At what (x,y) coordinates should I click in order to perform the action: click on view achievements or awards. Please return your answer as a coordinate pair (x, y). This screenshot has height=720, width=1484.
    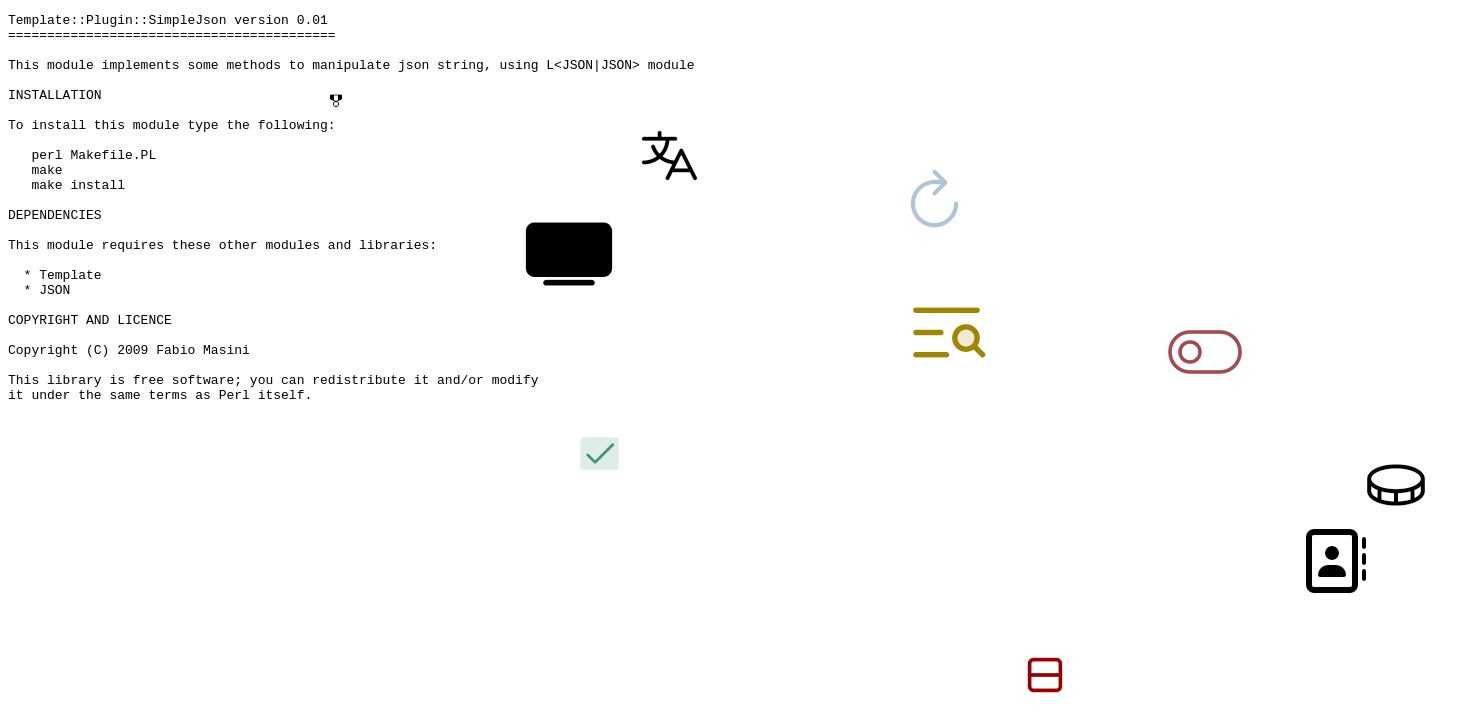
    Looking at the image, I should click on (336, 100).